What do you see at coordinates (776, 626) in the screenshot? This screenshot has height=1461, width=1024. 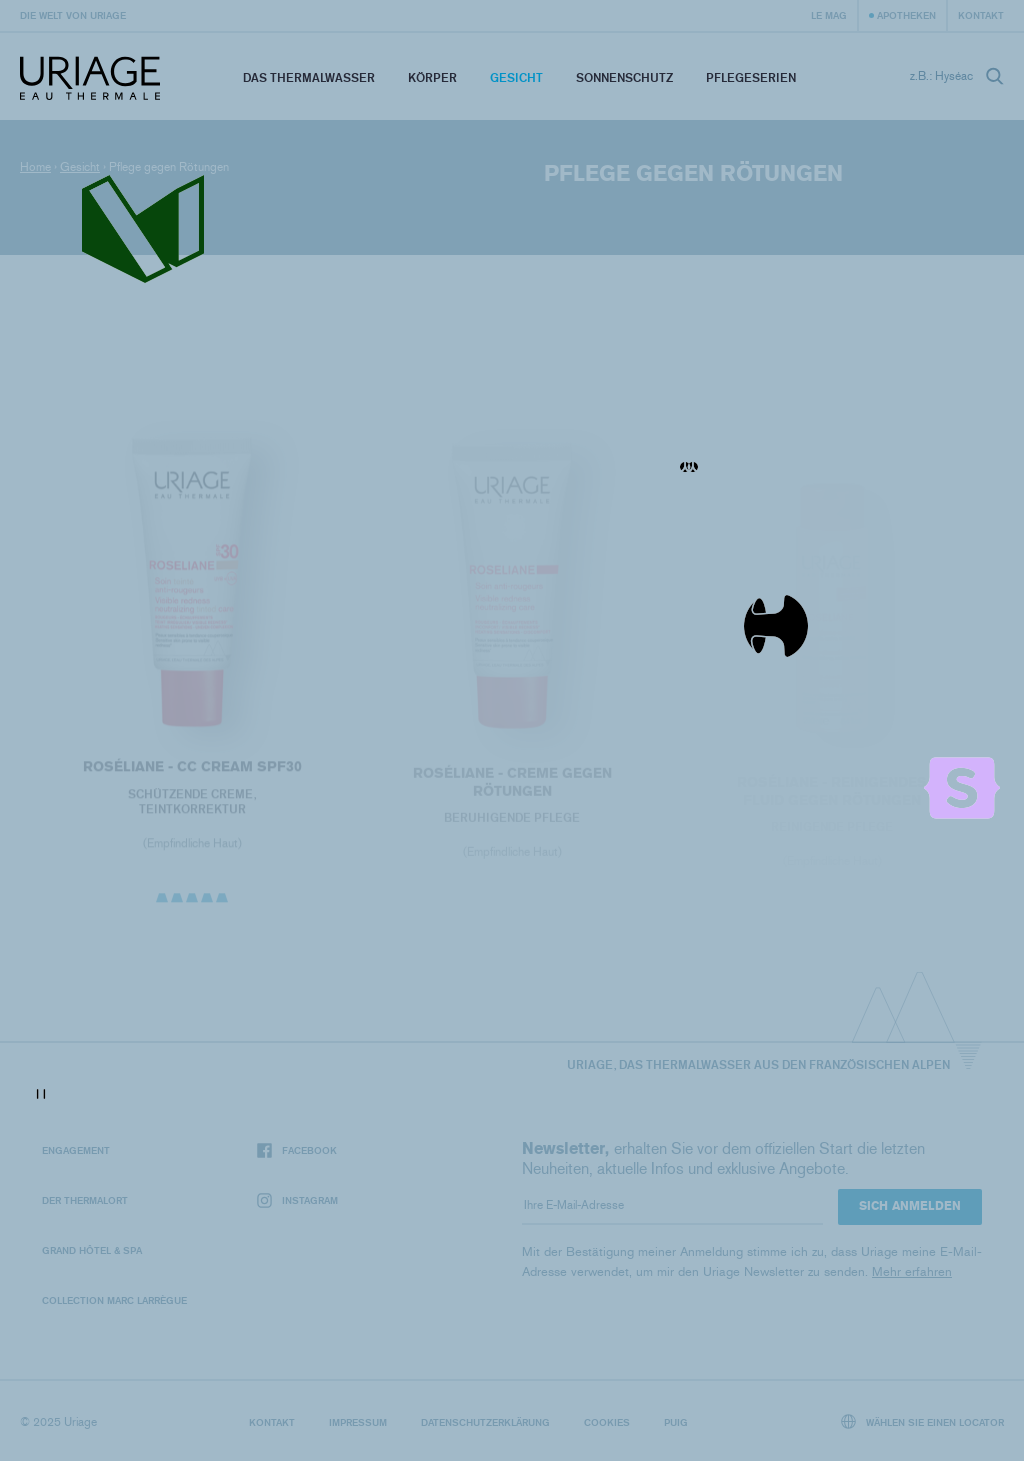 I see `havells brand logo` at bounding box center [776, 626].